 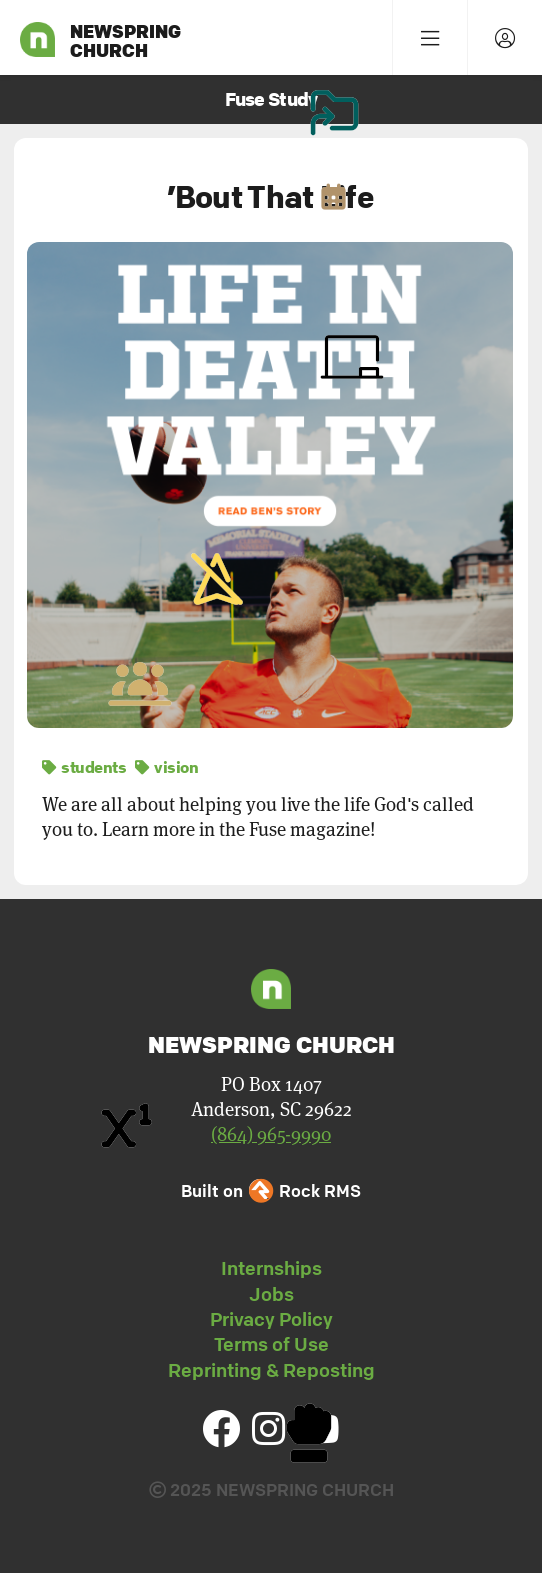 What do you see at coordinates (334, 111) in the screenshot?
I see `create a symbolic link to this folder` at bounding box center [334, 111].